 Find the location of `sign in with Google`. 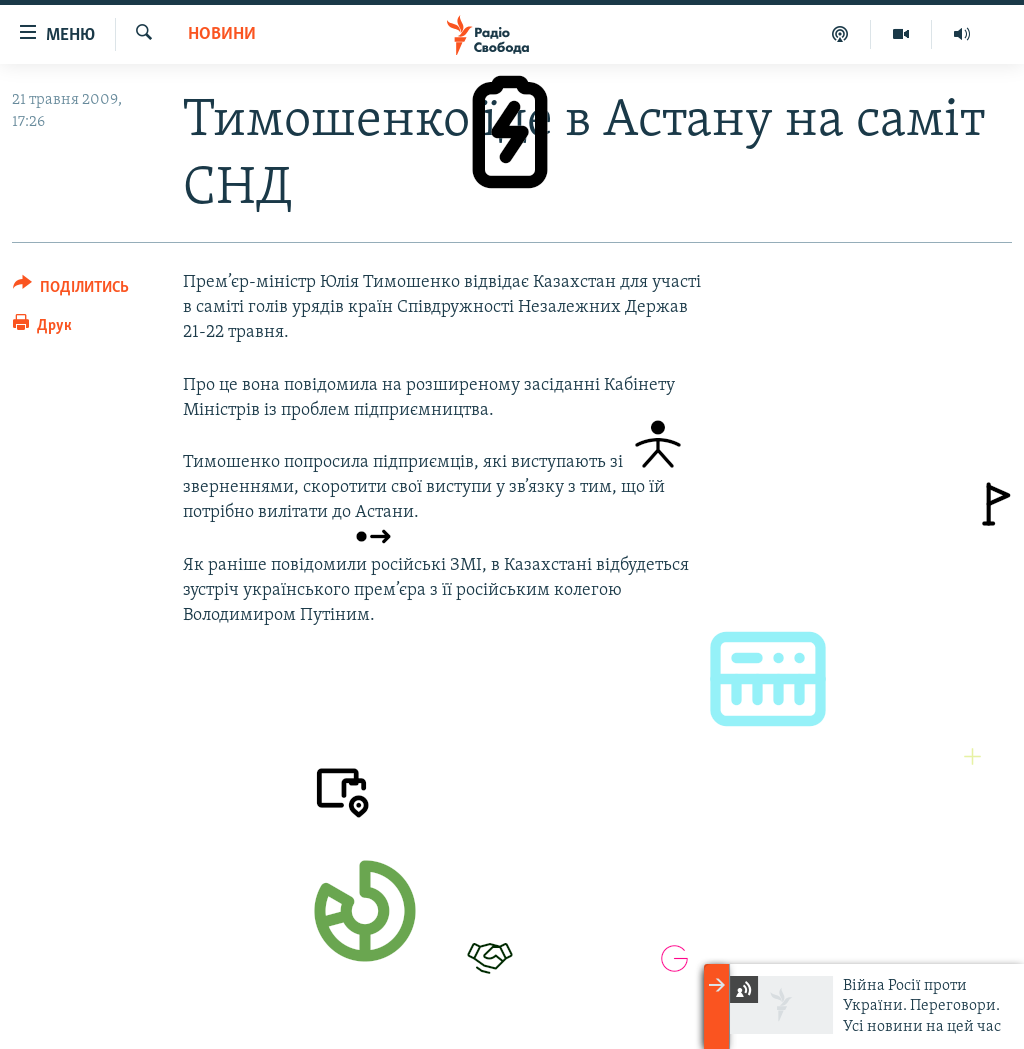

sign in with Google is located at coordinates (674, 958).